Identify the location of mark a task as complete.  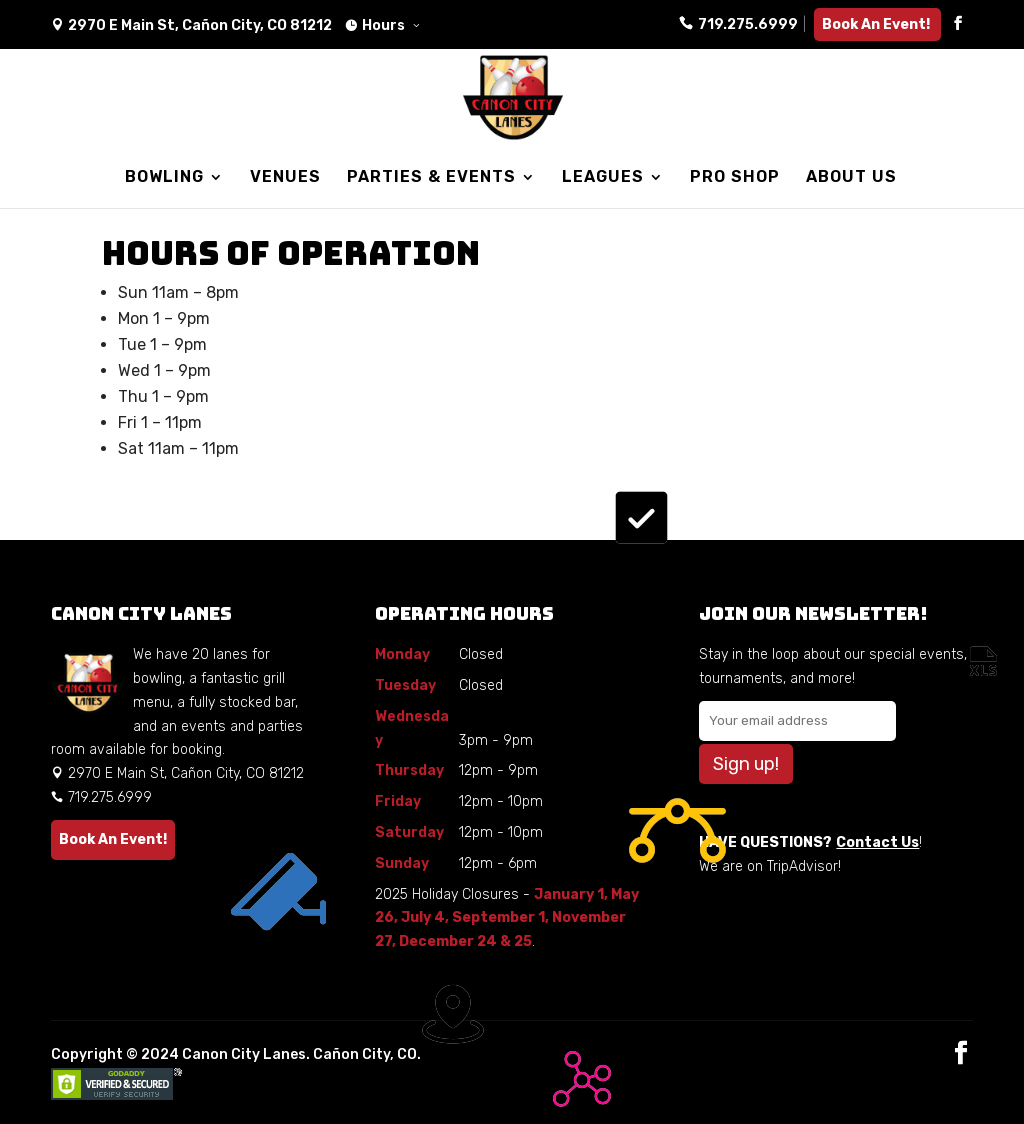
(641, 517).